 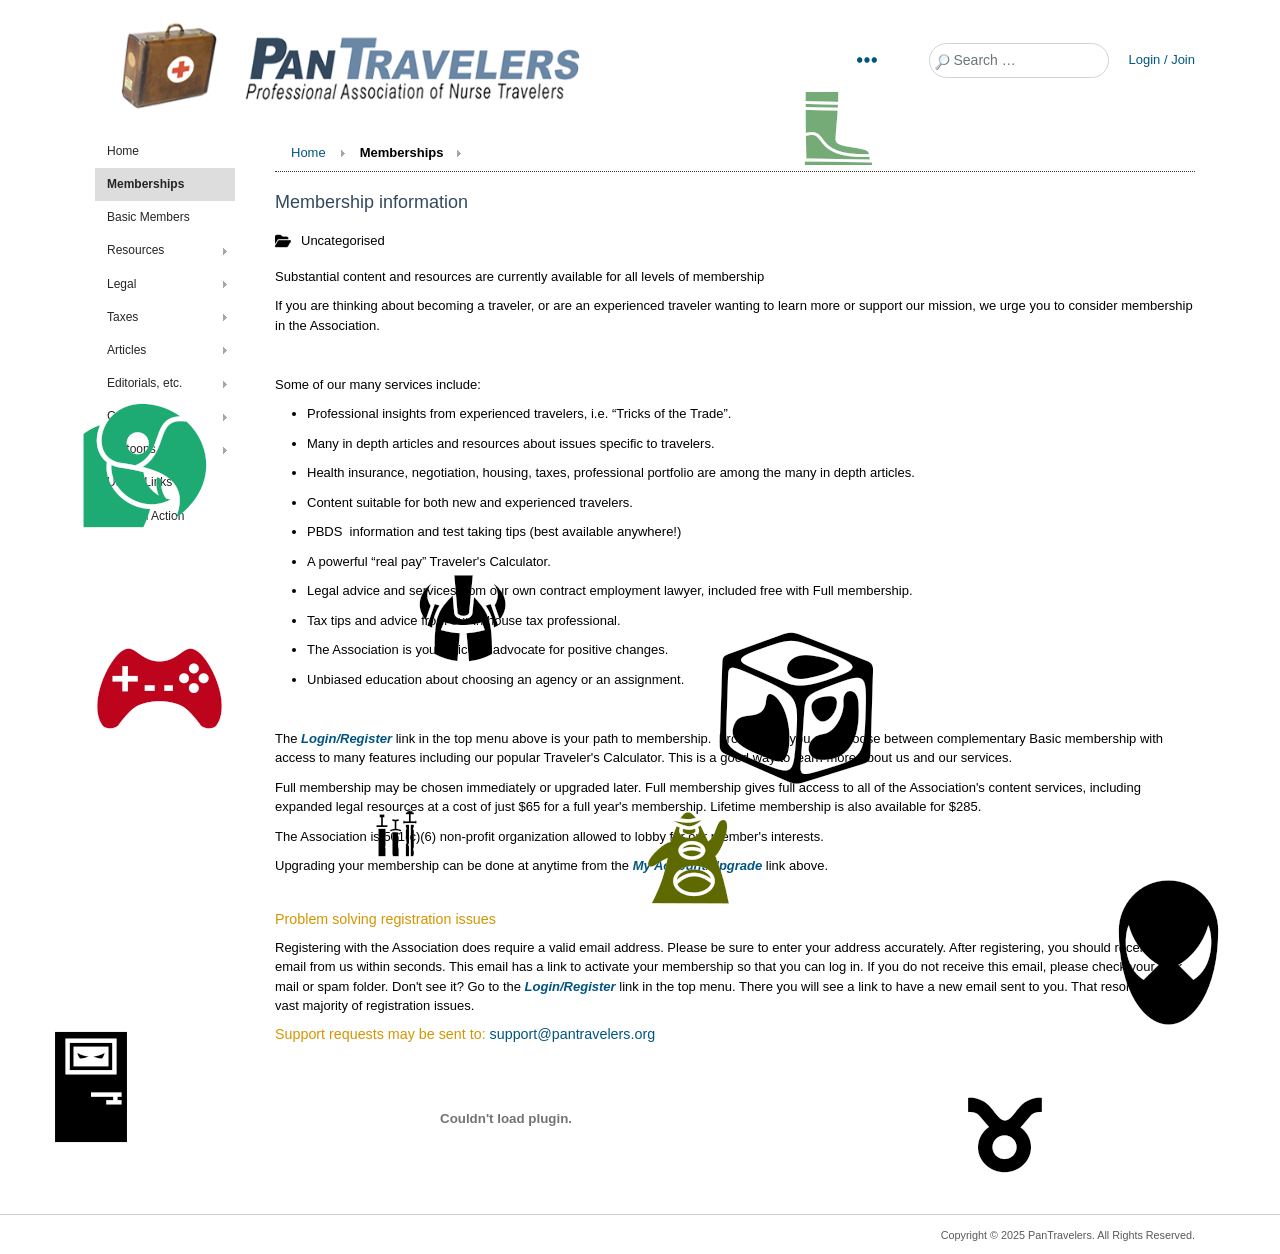 What do you see at coordinates (396, 832) in the screenshot?
I see `view the Sverd i Fjell monument landmark` at bounding box center [396, 832].